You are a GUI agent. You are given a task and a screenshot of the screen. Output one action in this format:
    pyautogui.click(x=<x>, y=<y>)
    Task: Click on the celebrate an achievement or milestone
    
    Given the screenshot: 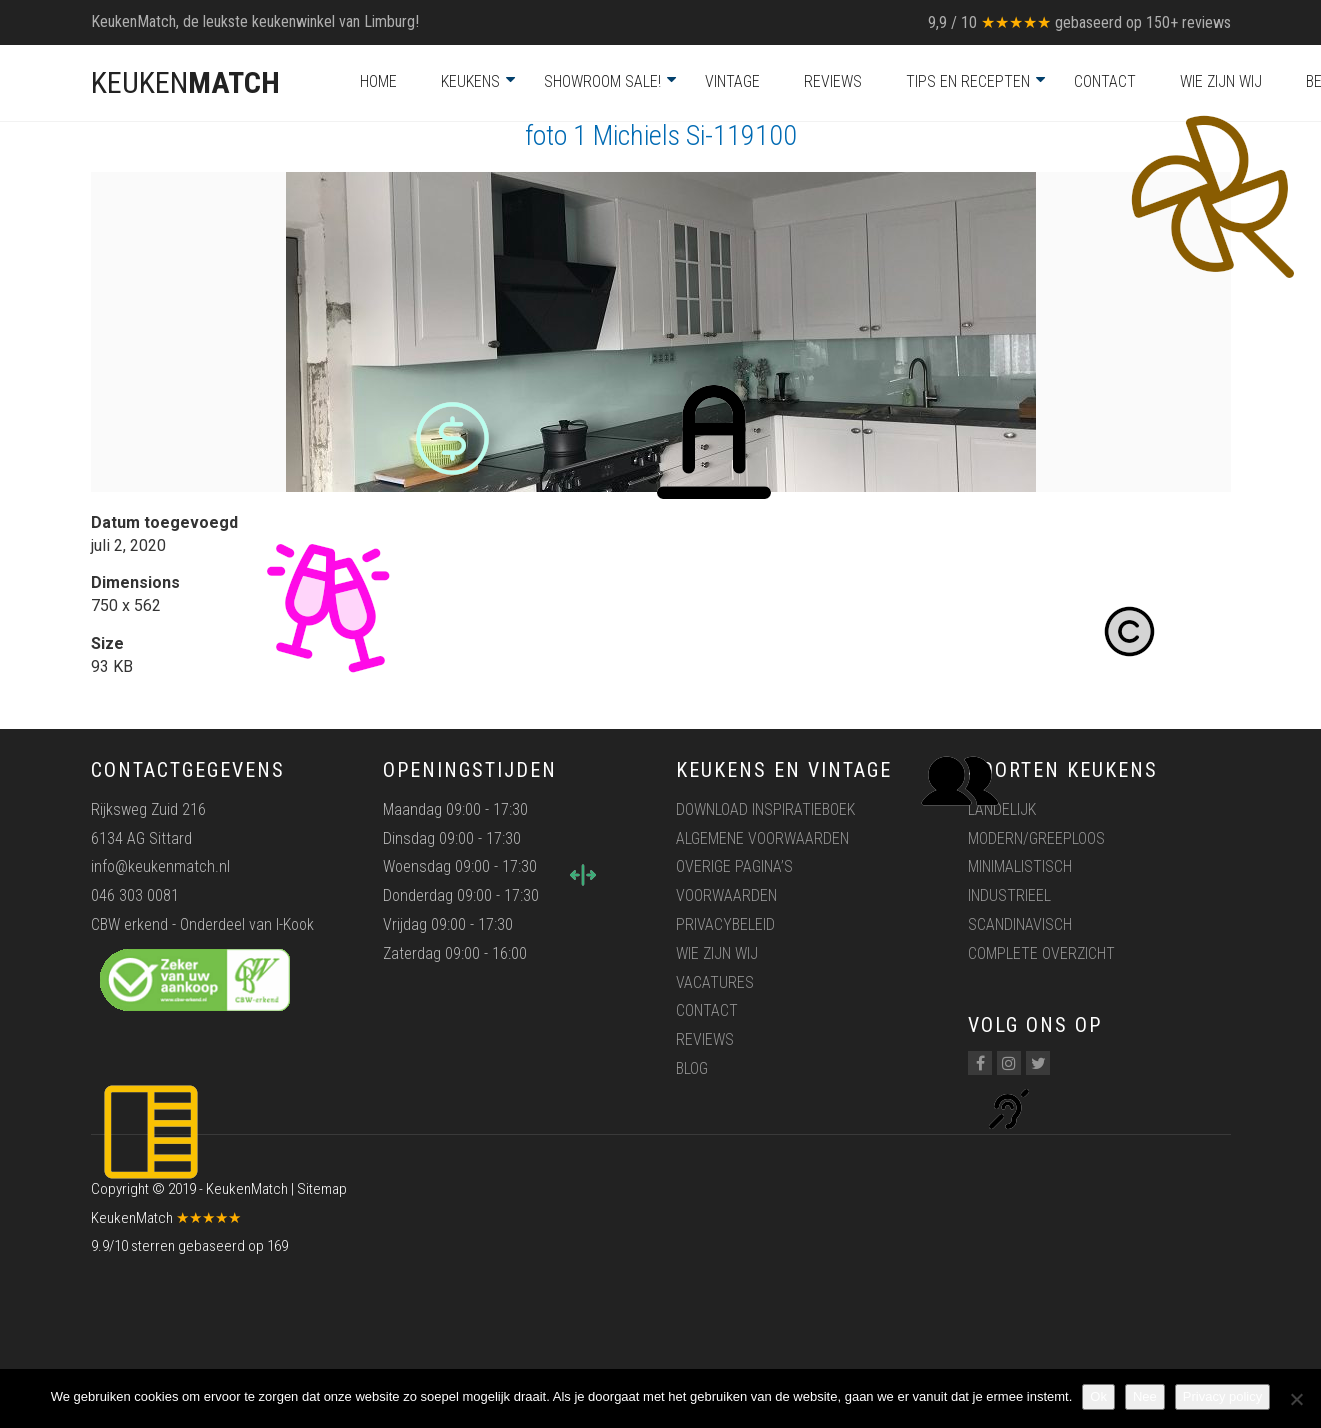 What is the action you would take?
    pyautogui.click(x=330, y=607)
    